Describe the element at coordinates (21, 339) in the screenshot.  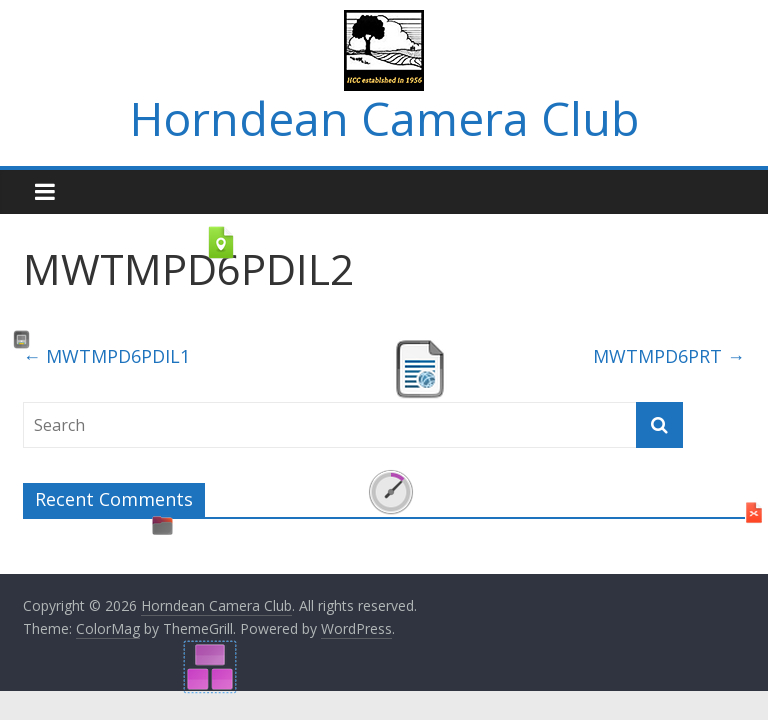
I see `gameboy rom file type indicator` at that location.